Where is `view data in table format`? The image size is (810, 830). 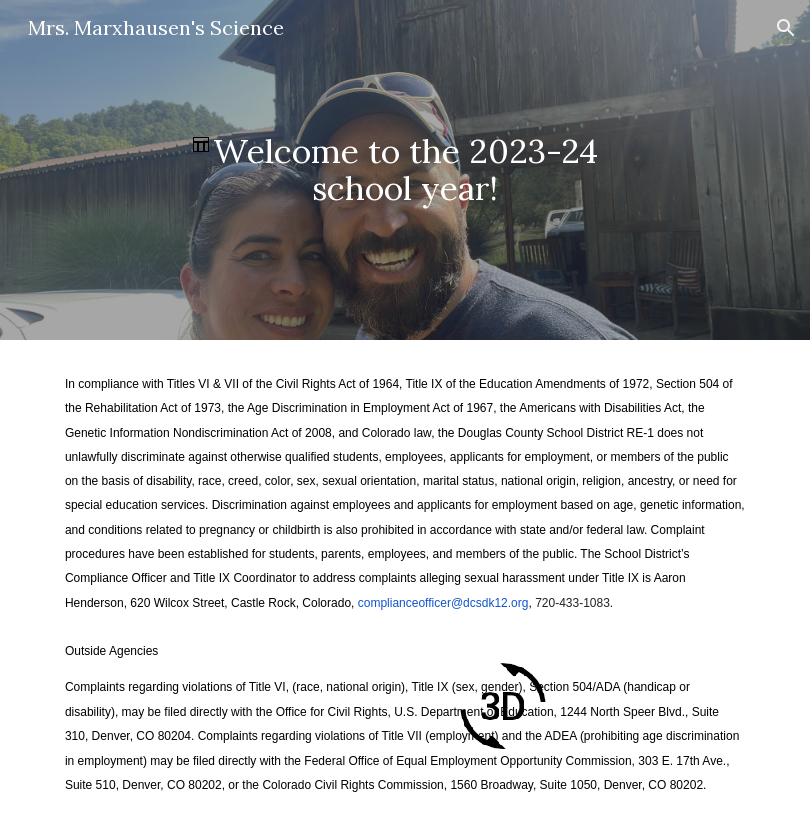
view data in table format is located at coordinates (200, 144).